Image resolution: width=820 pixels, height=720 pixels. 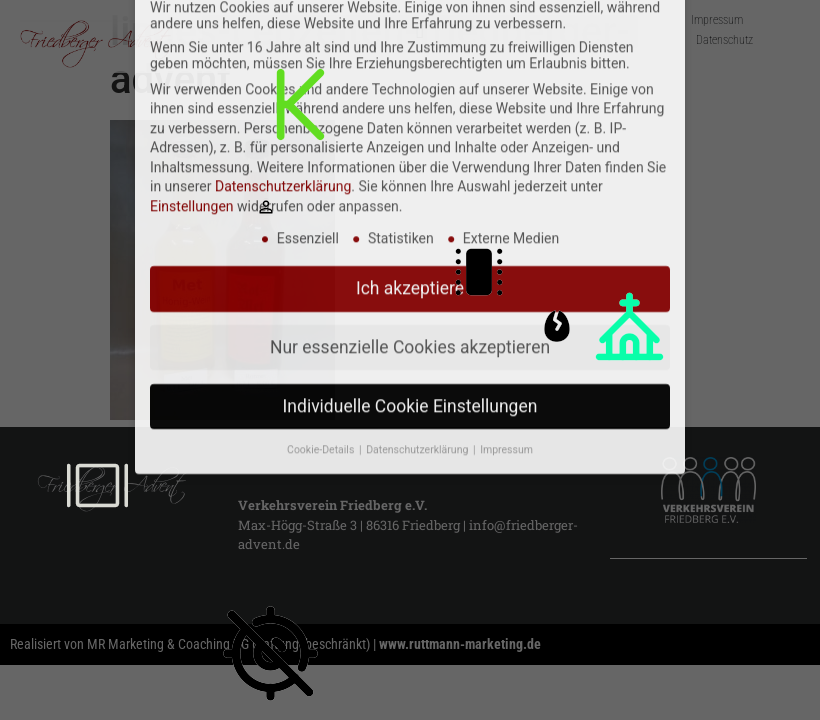 I want to click on indicates a broken or damaged item, so click(x=557, y=326).